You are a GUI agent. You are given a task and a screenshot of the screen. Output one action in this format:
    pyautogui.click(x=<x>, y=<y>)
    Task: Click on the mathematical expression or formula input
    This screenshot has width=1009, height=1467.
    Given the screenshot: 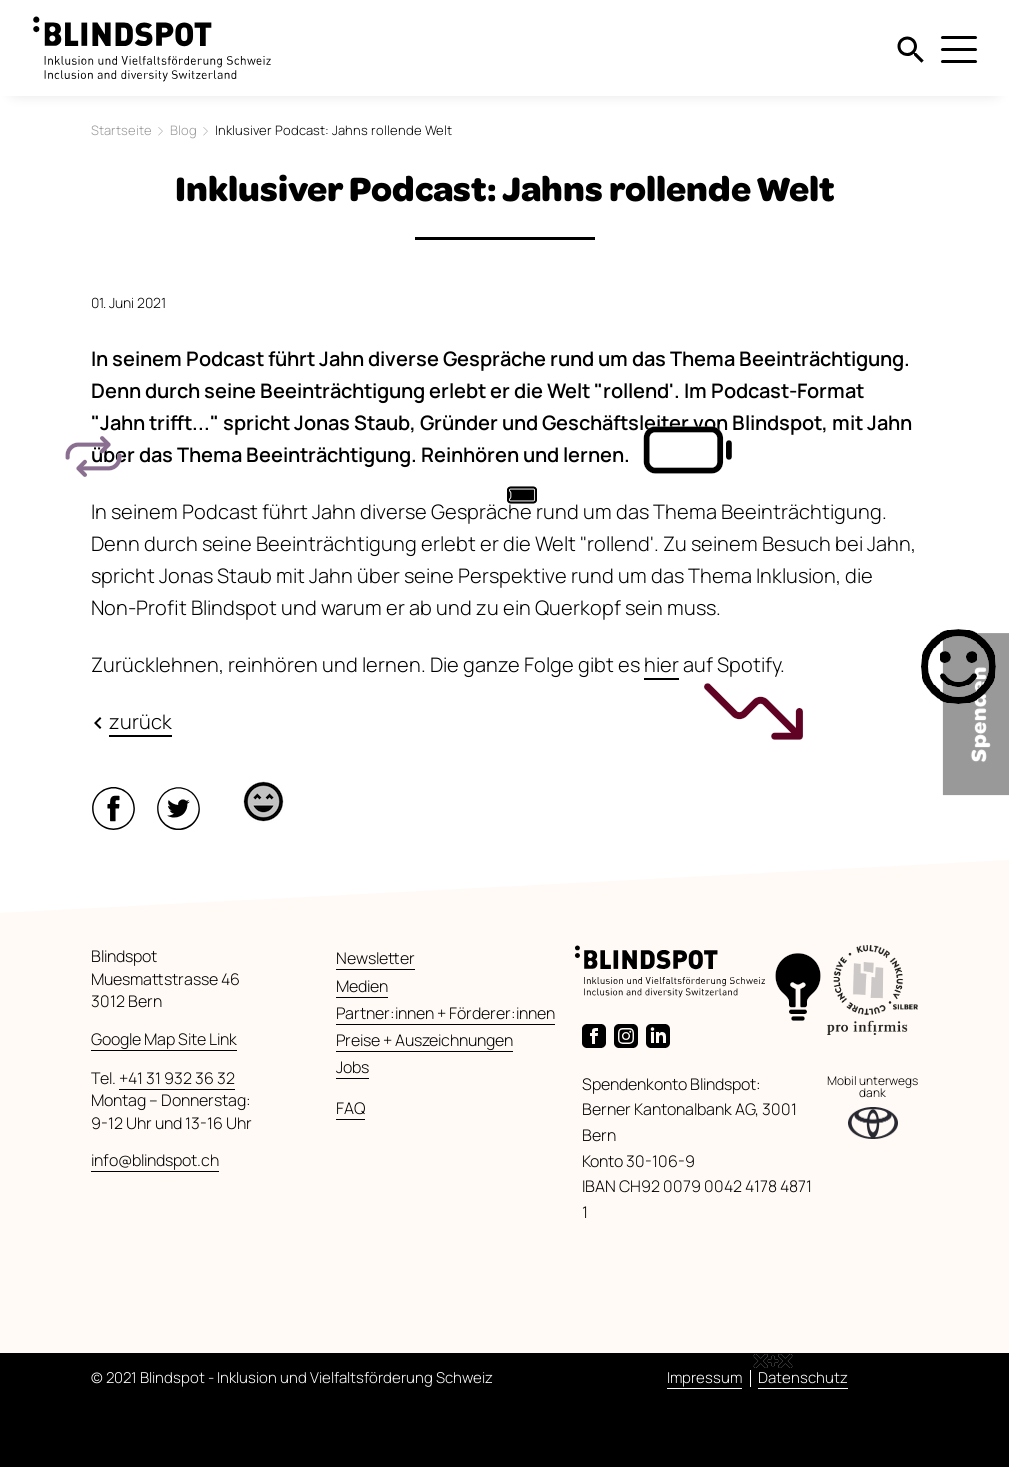 What is the action you would take?
    pyautogui.click(x=773, y=1361)
    